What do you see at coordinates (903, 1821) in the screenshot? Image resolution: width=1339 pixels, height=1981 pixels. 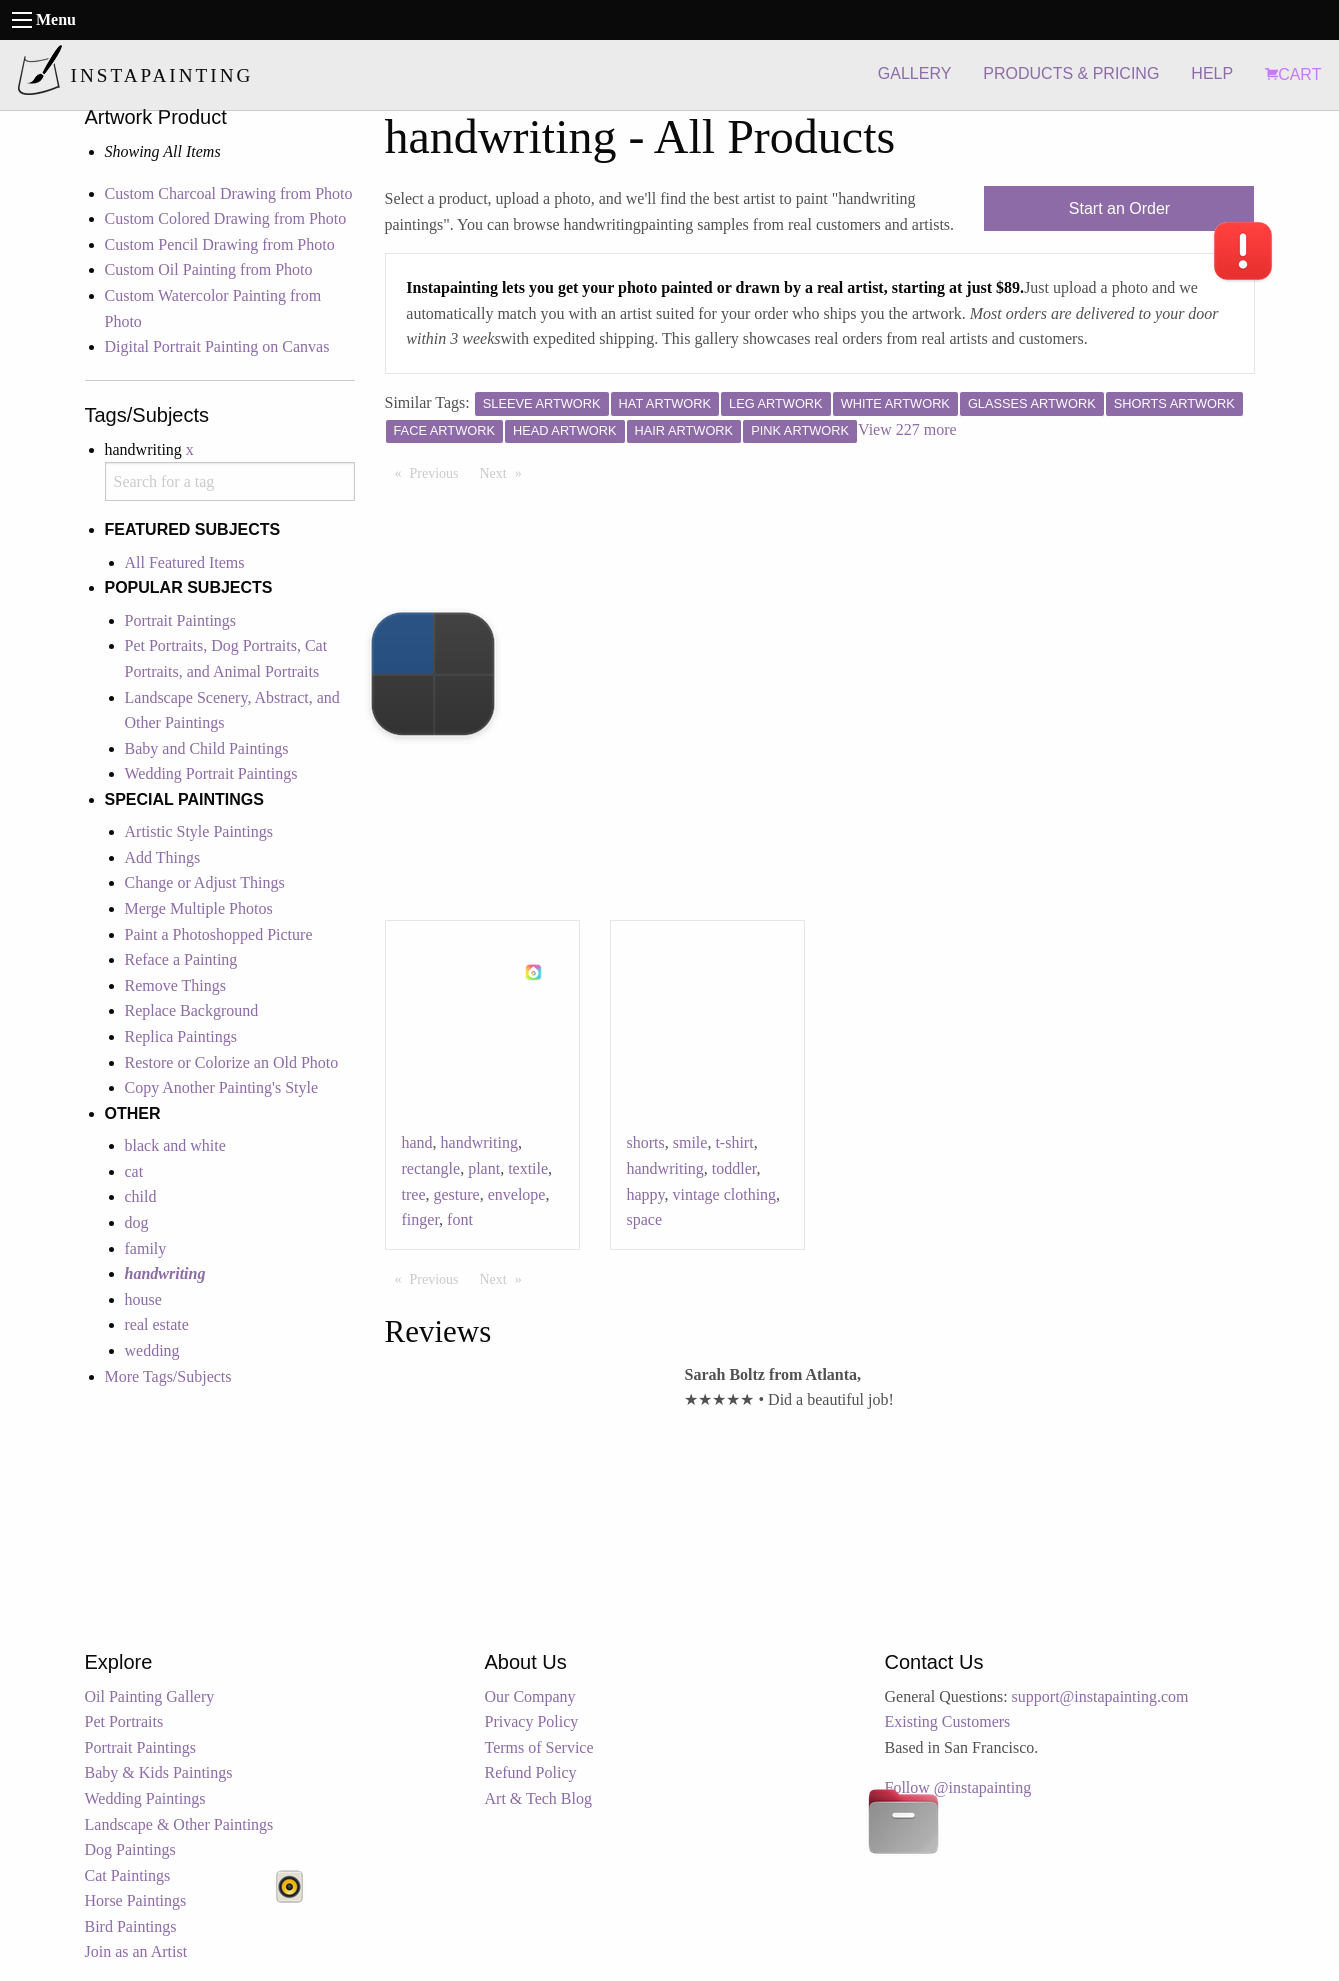 I see `open the file manager application` at bounding box center [903, 1821].